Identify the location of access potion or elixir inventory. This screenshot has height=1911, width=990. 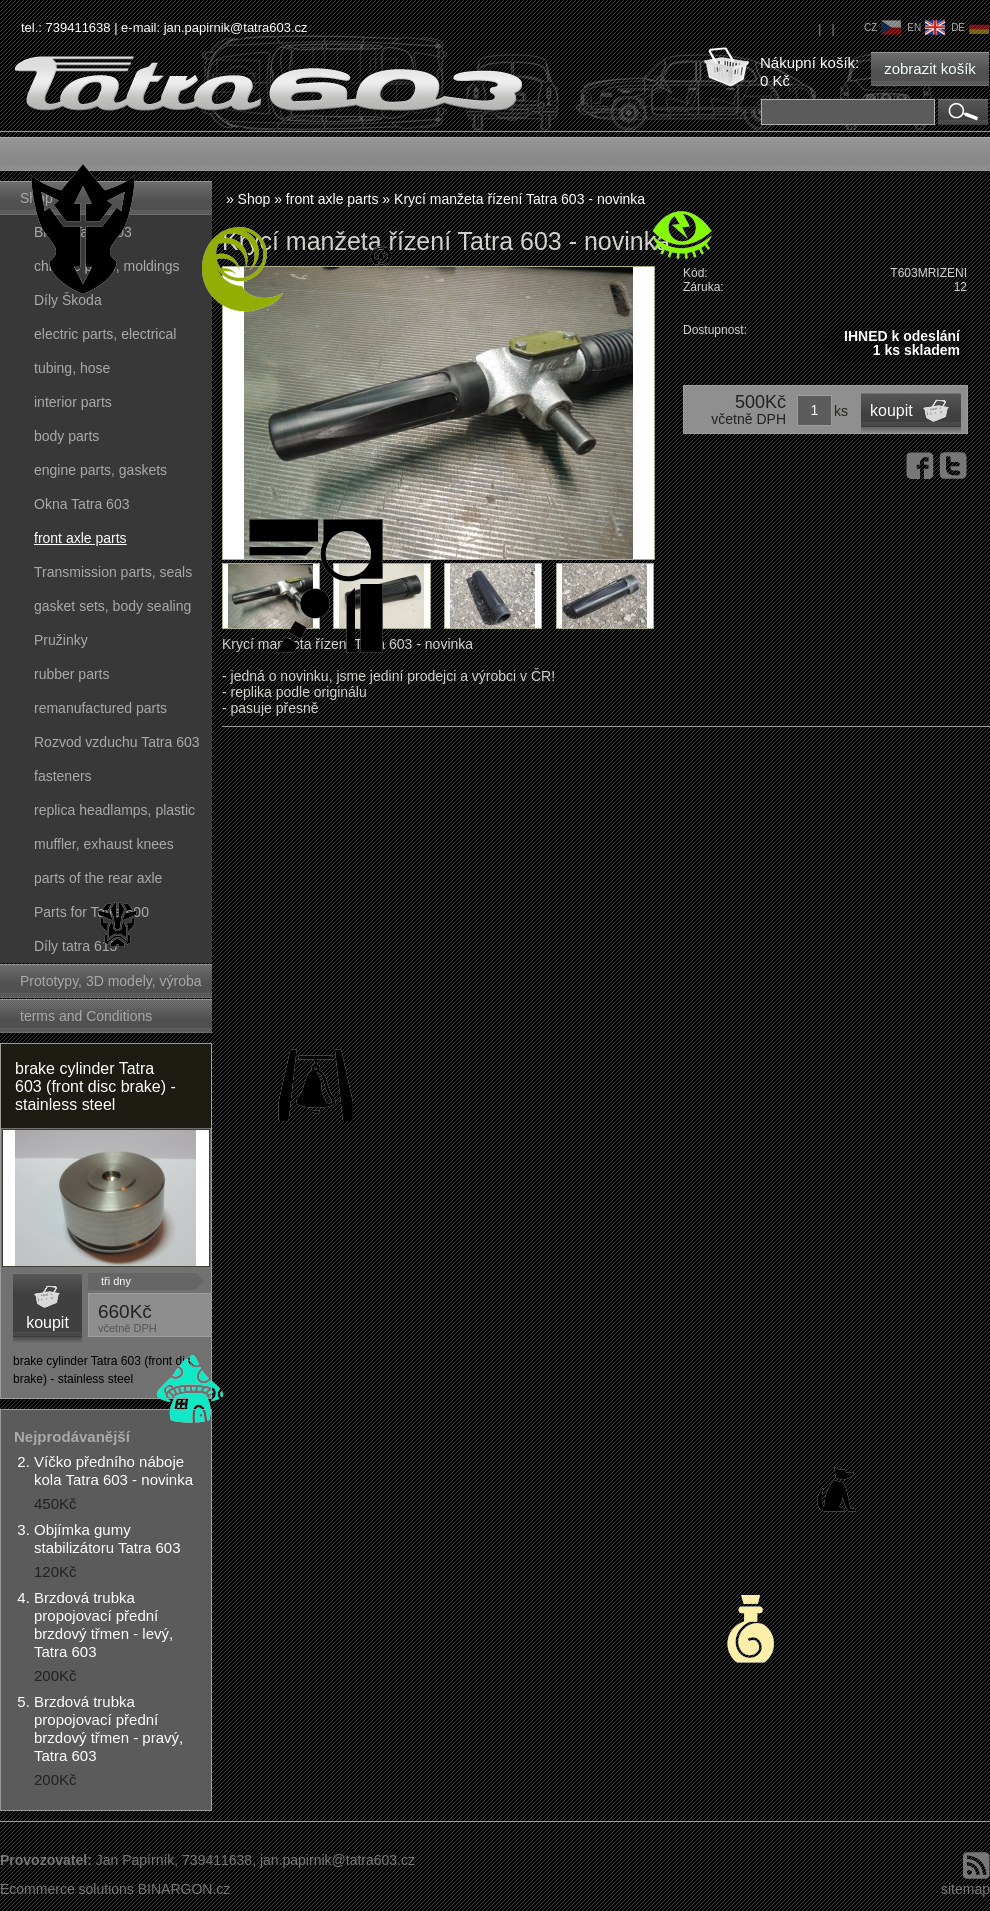
(750, 1628).